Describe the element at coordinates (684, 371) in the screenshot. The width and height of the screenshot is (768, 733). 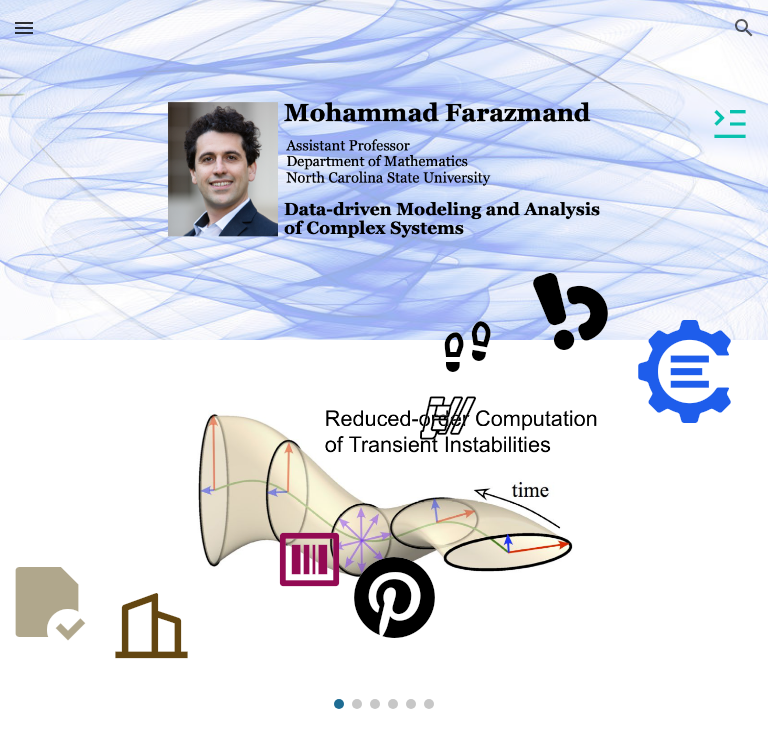
I see `open compiler explorer tool` at that location.